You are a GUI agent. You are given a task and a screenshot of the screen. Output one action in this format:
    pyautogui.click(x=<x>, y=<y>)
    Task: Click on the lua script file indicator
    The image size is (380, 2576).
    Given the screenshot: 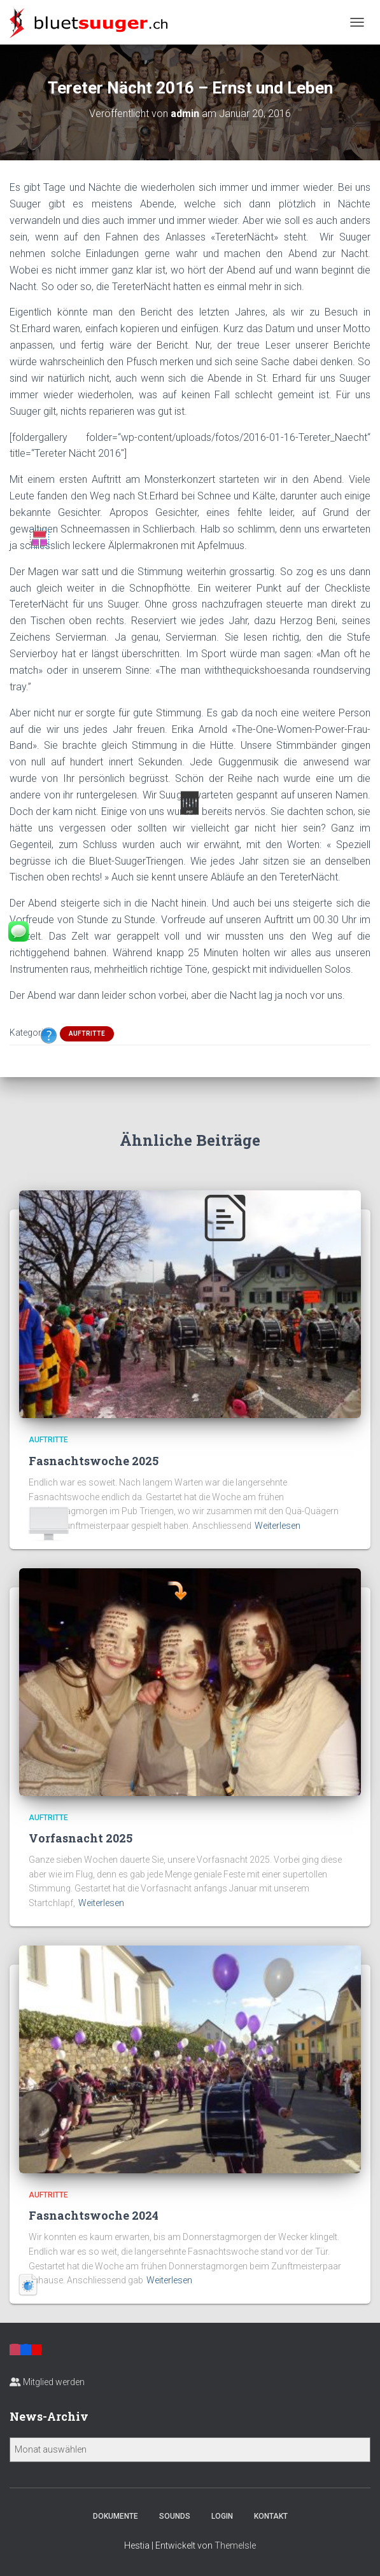 What is the action you would take?
    pyautogui.click(x=28, y=2285)
    